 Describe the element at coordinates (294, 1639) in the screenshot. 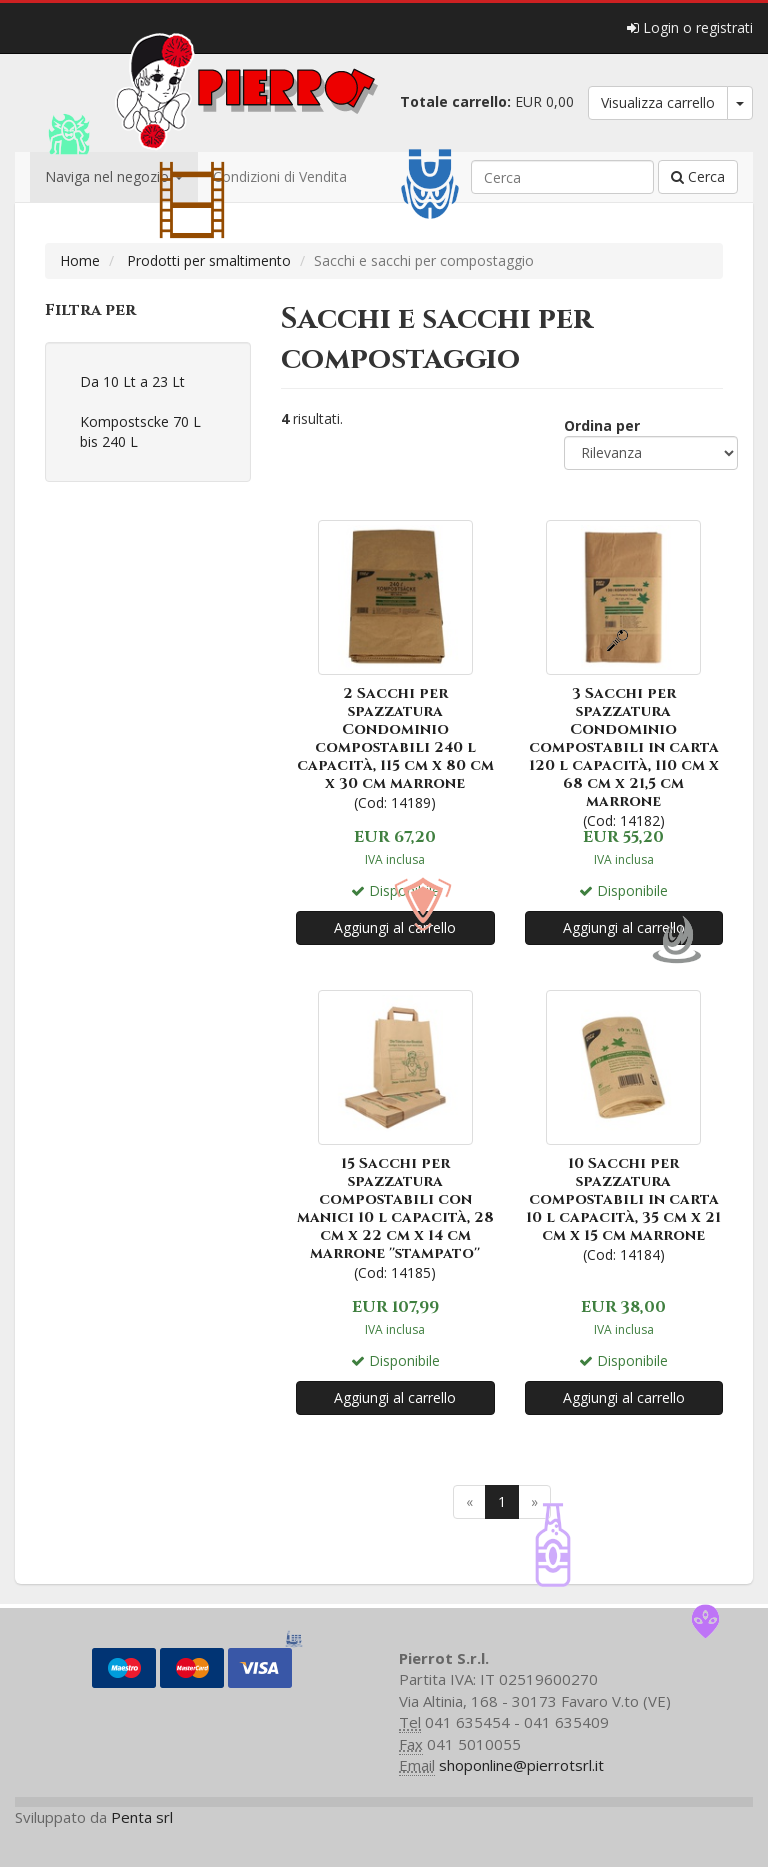

I see `view shipping or freight status` at that location.